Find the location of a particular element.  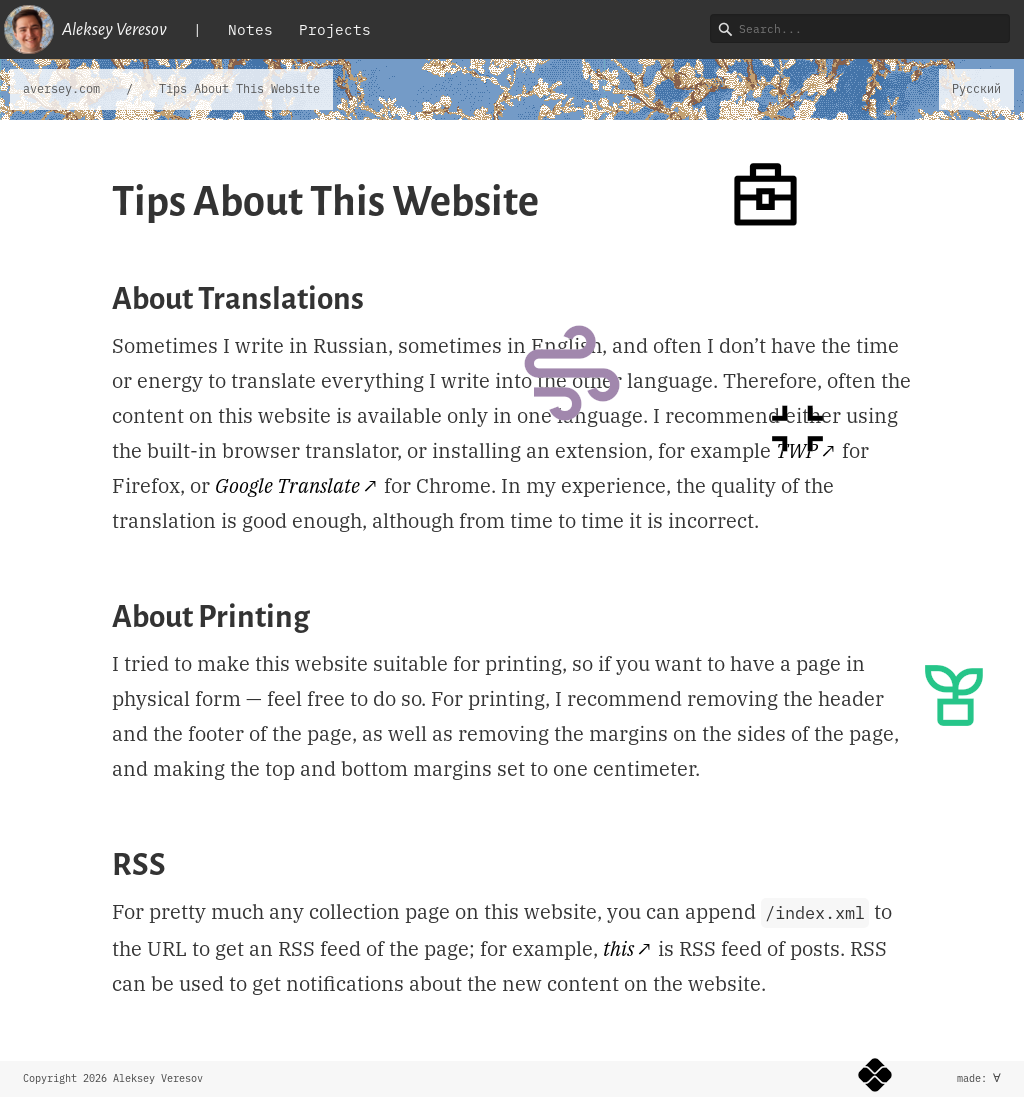

exit fullscreen mode is located at coordinates (797, 428).